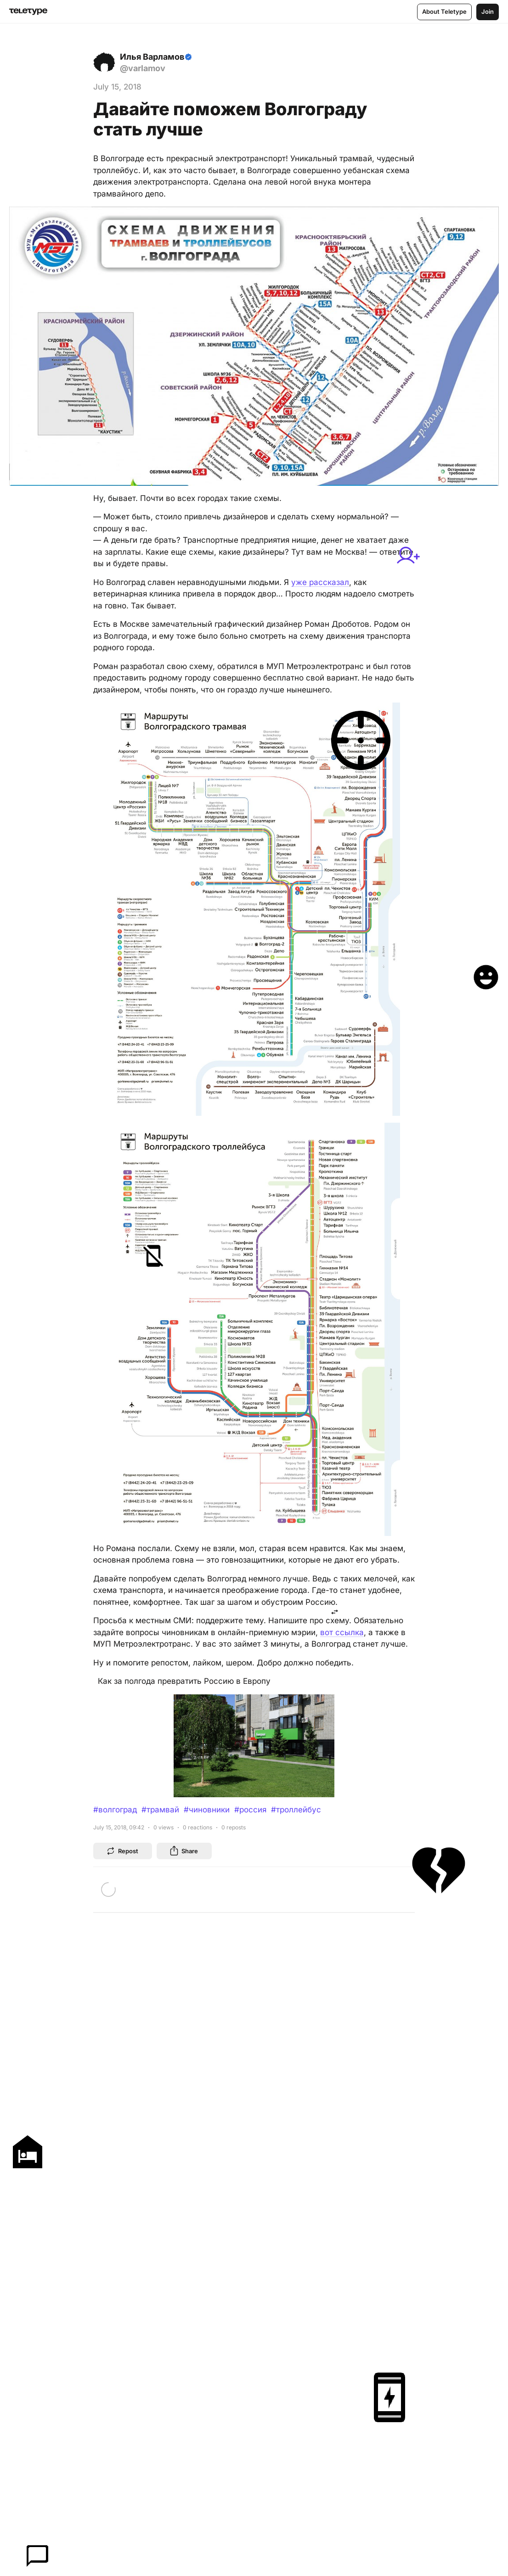 The width and height of the screenshot is (508, 2576). Describe the element at coordinates (361, 740) in the screenshot. I see `focus or center the camera viewfinder` at that location.